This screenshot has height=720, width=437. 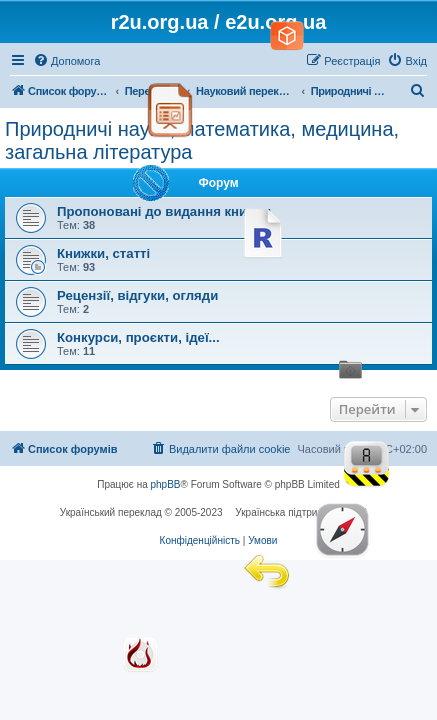 I want to click on an R programming language source file, so click(x=263, y=234).